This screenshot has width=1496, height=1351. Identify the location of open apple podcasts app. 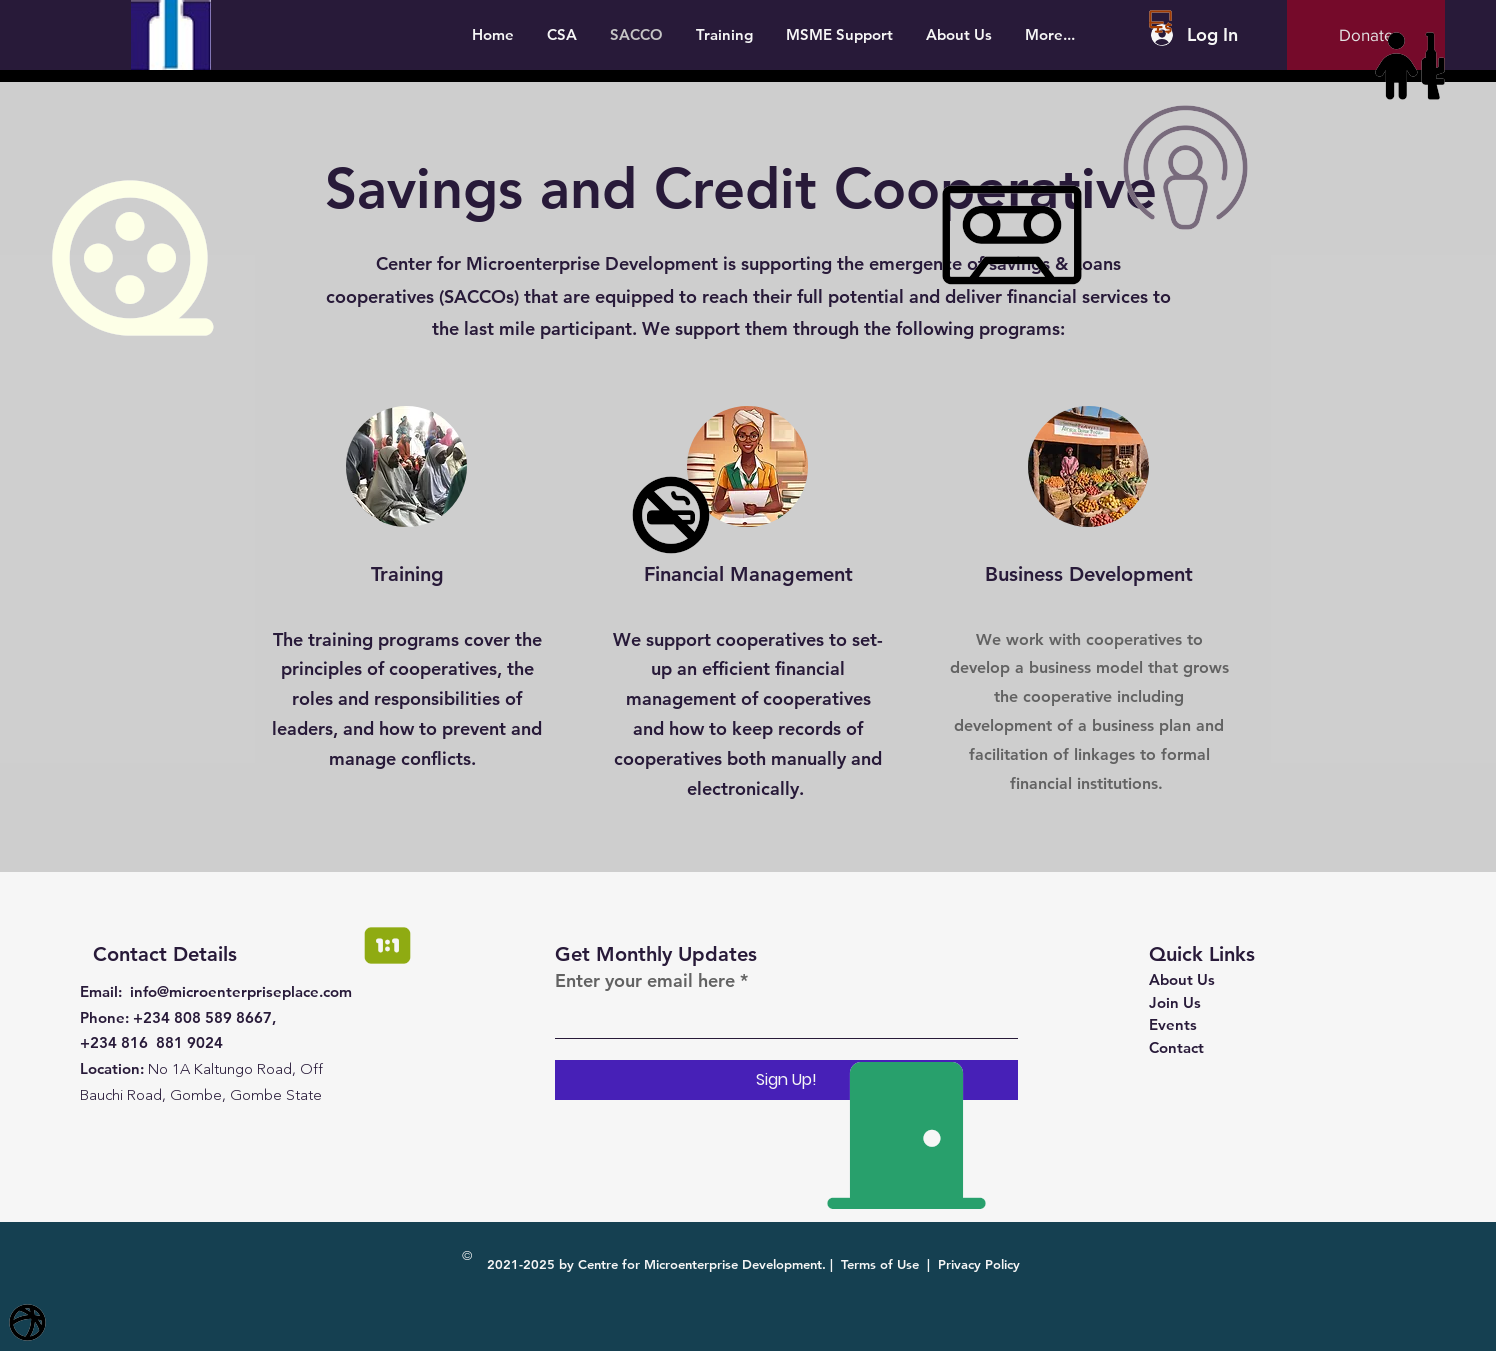
(1185, 167).